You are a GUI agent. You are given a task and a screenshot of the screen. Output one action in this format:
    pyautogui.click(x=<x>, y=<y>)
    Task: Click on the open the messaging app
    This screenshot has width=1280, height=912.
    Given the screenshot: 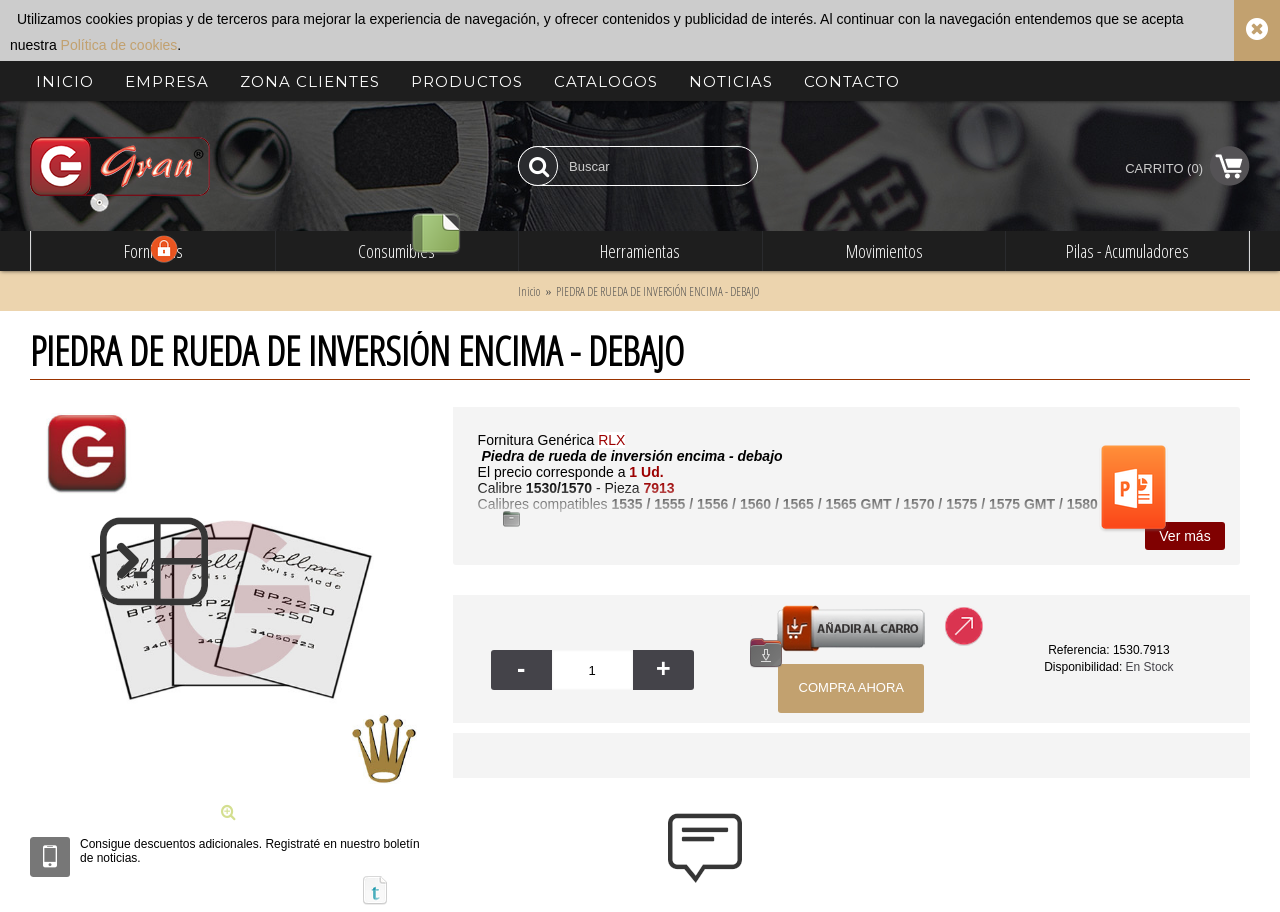 What is the action you would take?
    pyautogui.click(x=705, y=846)
    